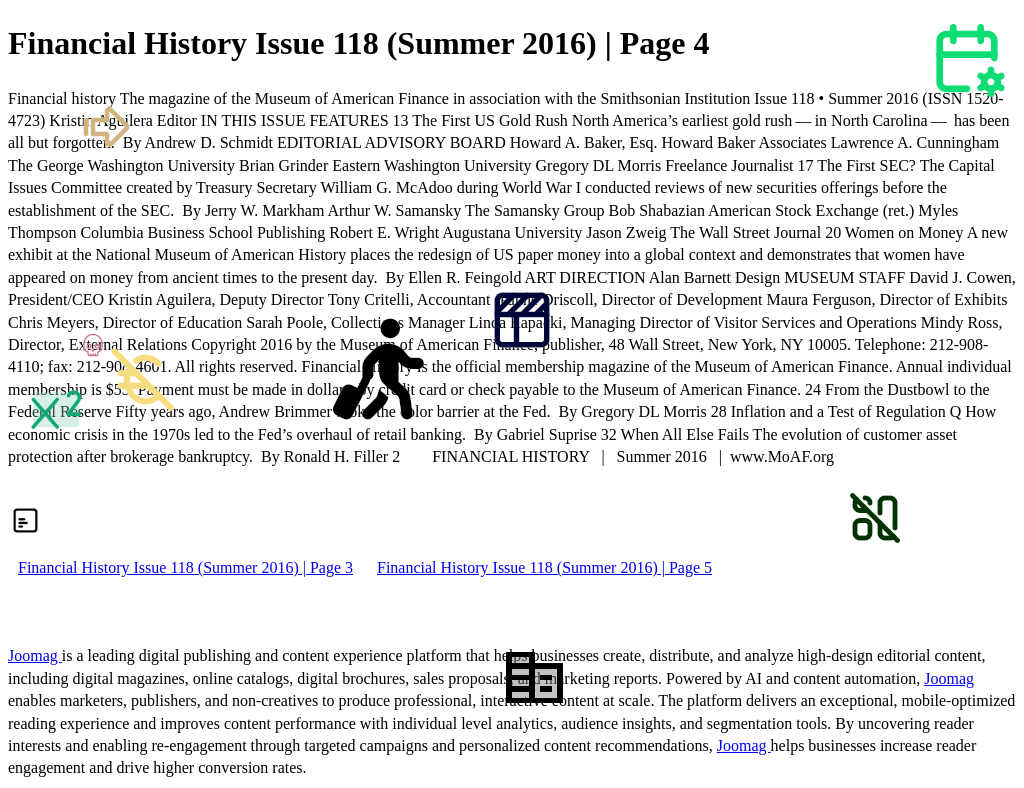 This screenshot has height=788, width=1024. I want to click on view company or organization details, so click(534, 677).